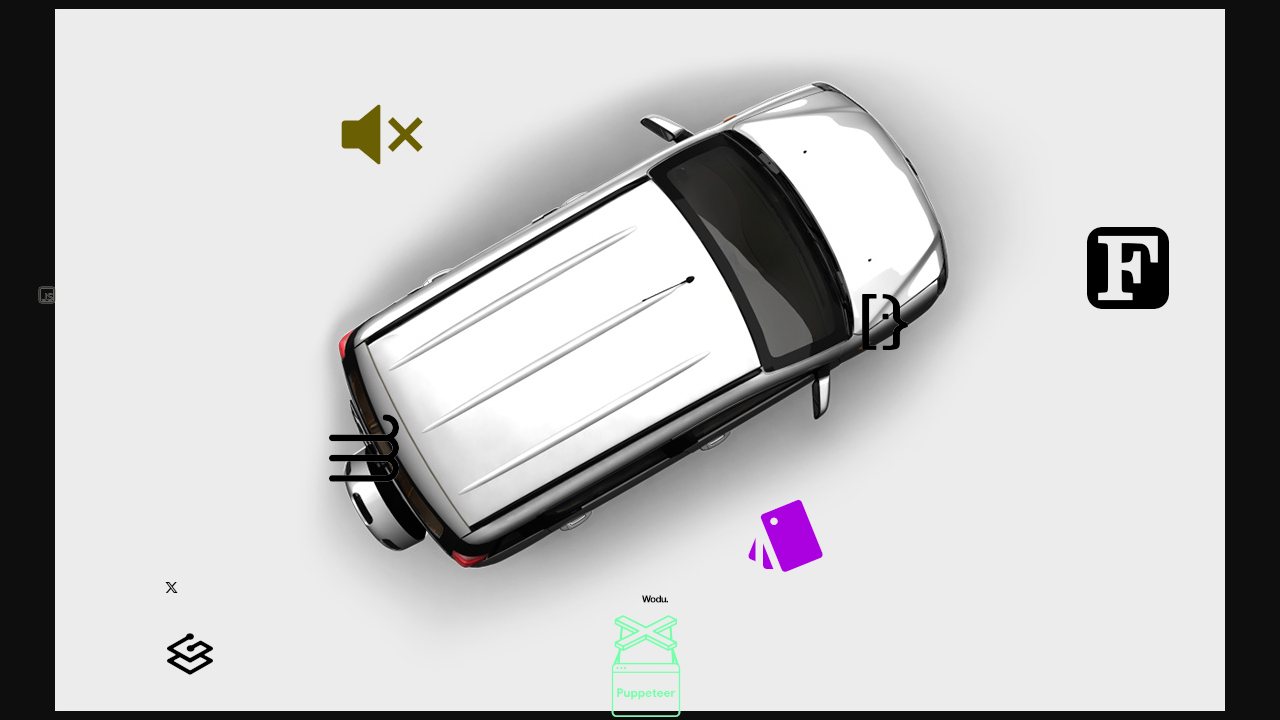  What do you see at coordinates (47, 295) in the screenshot?
I see `indicates a JavaScript file or code component` at bounding box center [47, 295].